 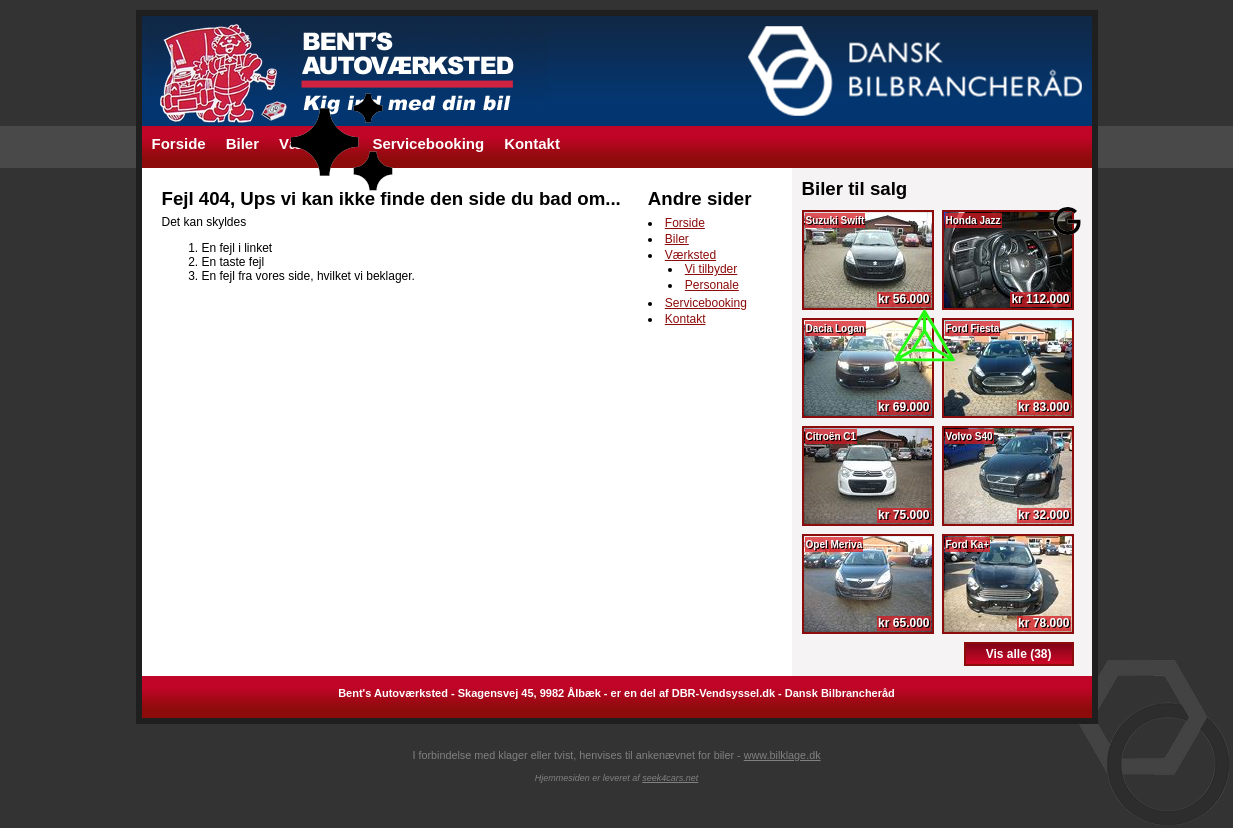 What do you see at coordinates (344, 142) in the screenshot?
I see `indicates AI-generated or enhanced content` at bounding box center [344, 142].